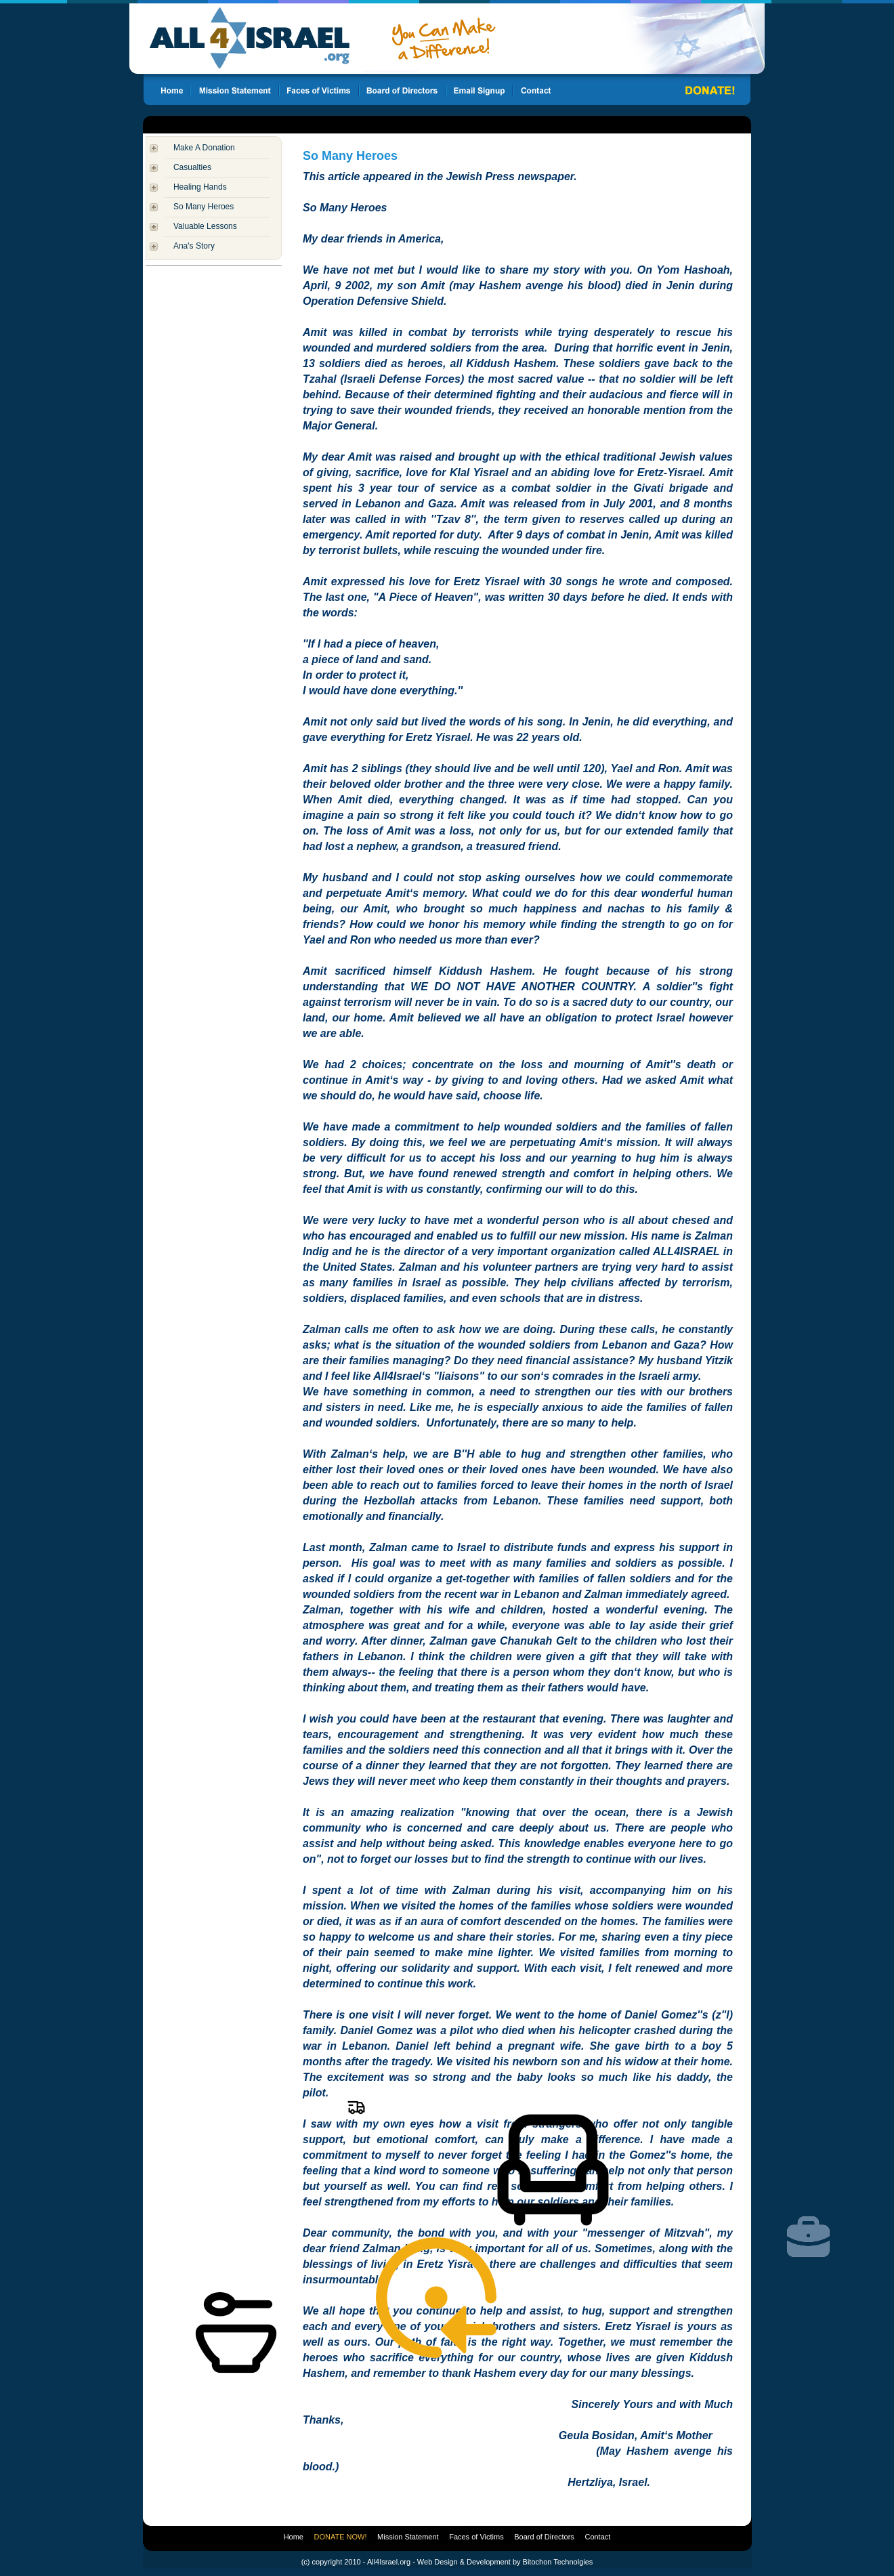 This screenshot has height=2576, width=894. What do you see at coordinates (436, 2298) in the screenshot?
I see `indicates an issue is tracked by another item` at bounding box center [436, 2298].